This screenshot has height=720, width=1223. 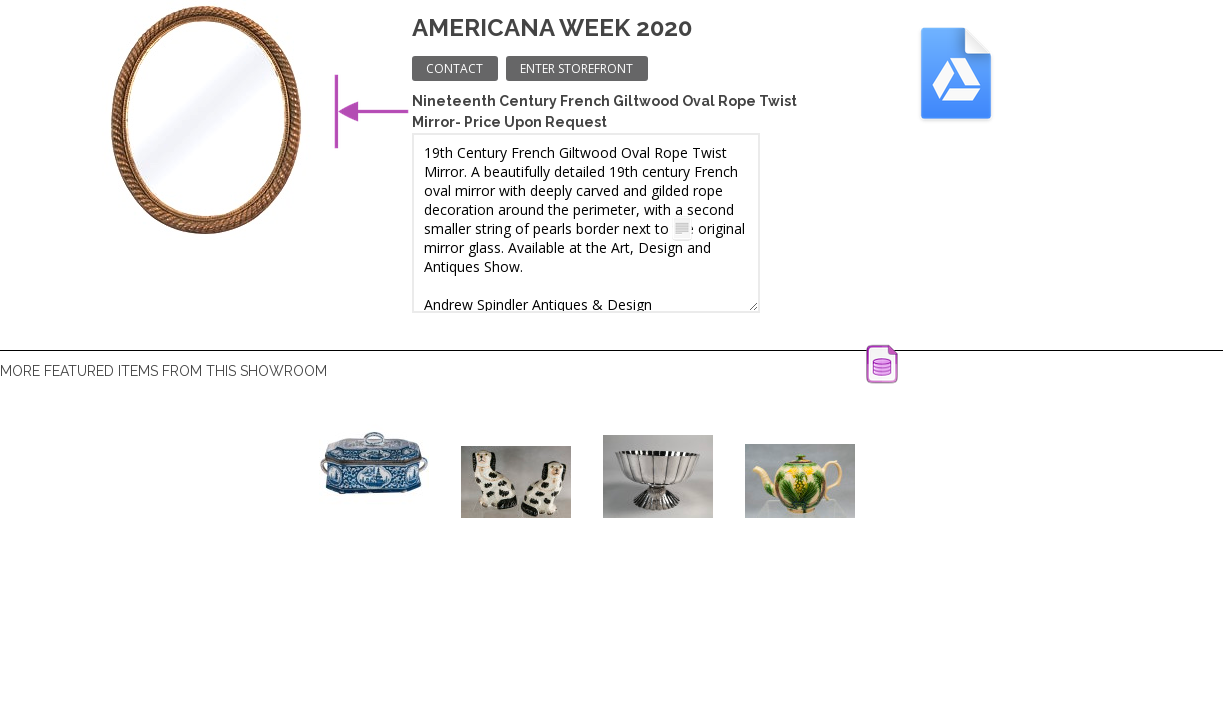 What do you see at coordinates (882, 364) in the screenshot?
I see `open a database file` at bounding box center [882, 364].